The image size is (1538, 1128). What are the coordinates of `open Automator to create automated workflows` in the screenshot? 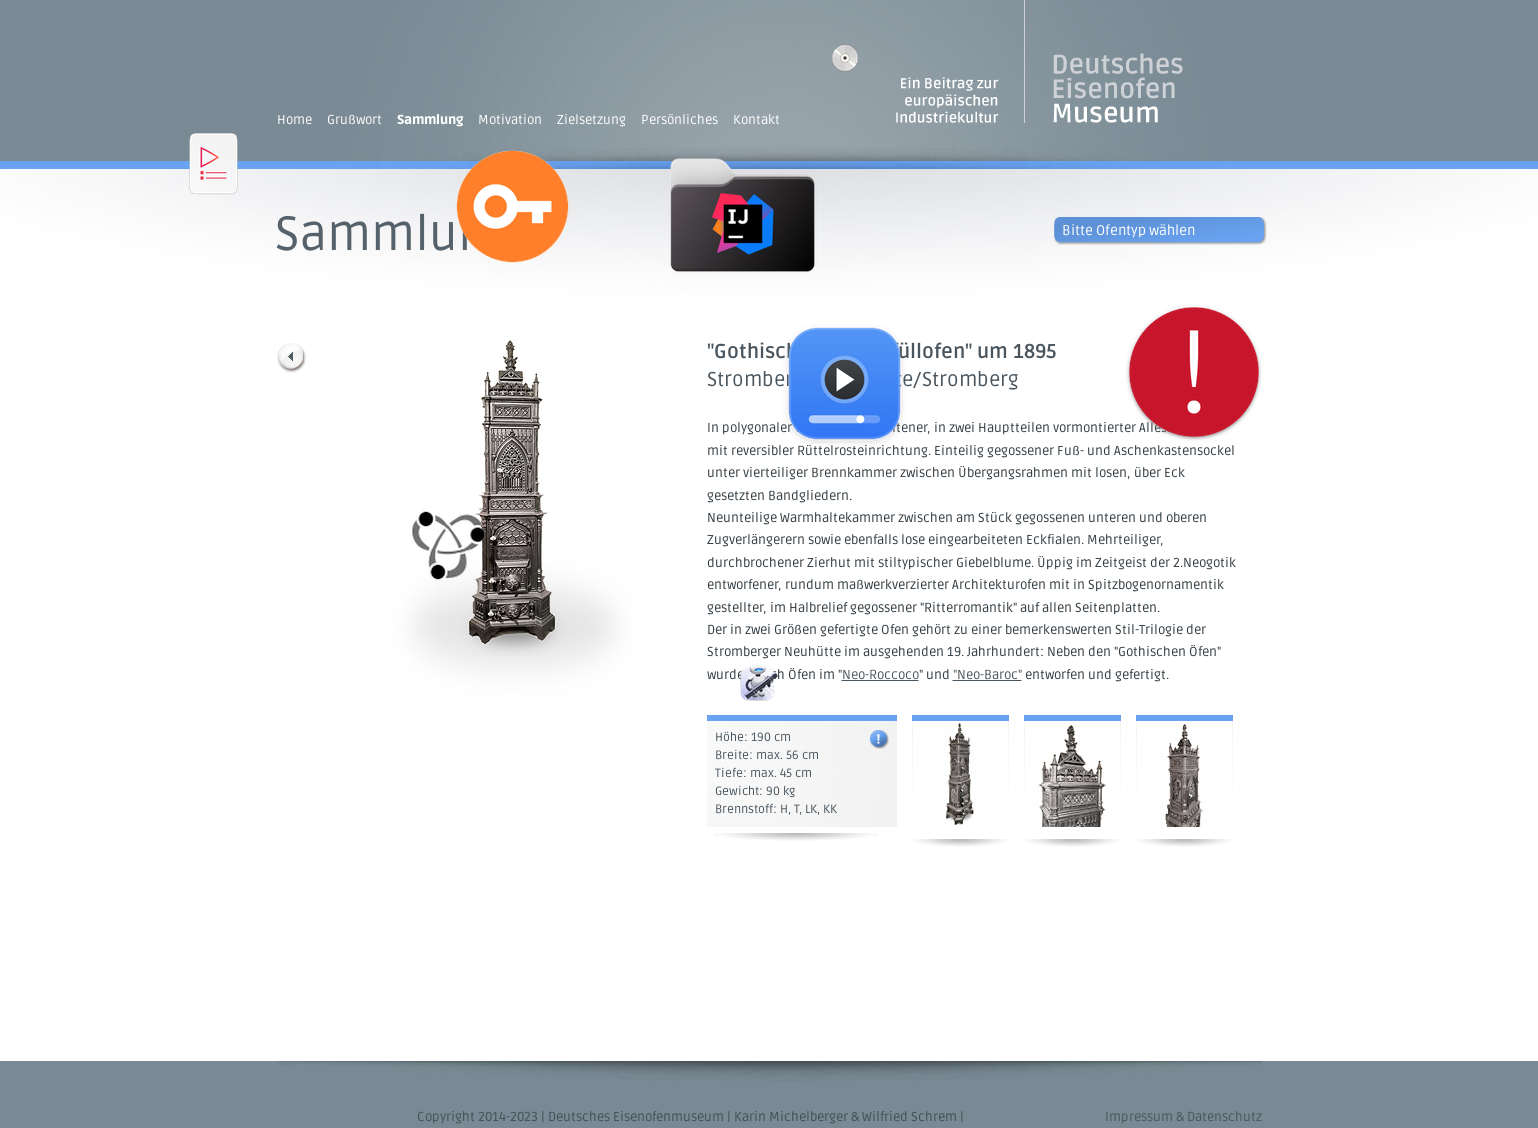 It's located at (757, 683).